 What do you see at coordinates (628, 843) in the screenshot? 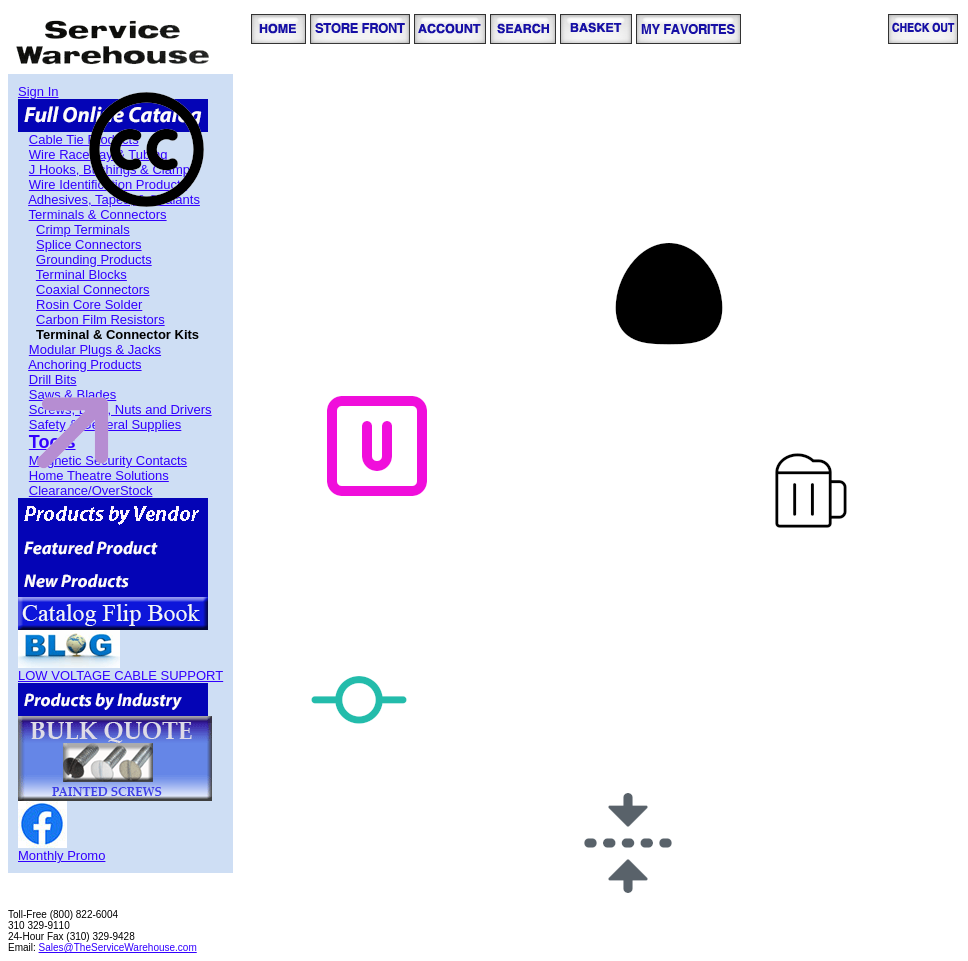
I see `collapse or hide content section` at bounding box center [628, 843].